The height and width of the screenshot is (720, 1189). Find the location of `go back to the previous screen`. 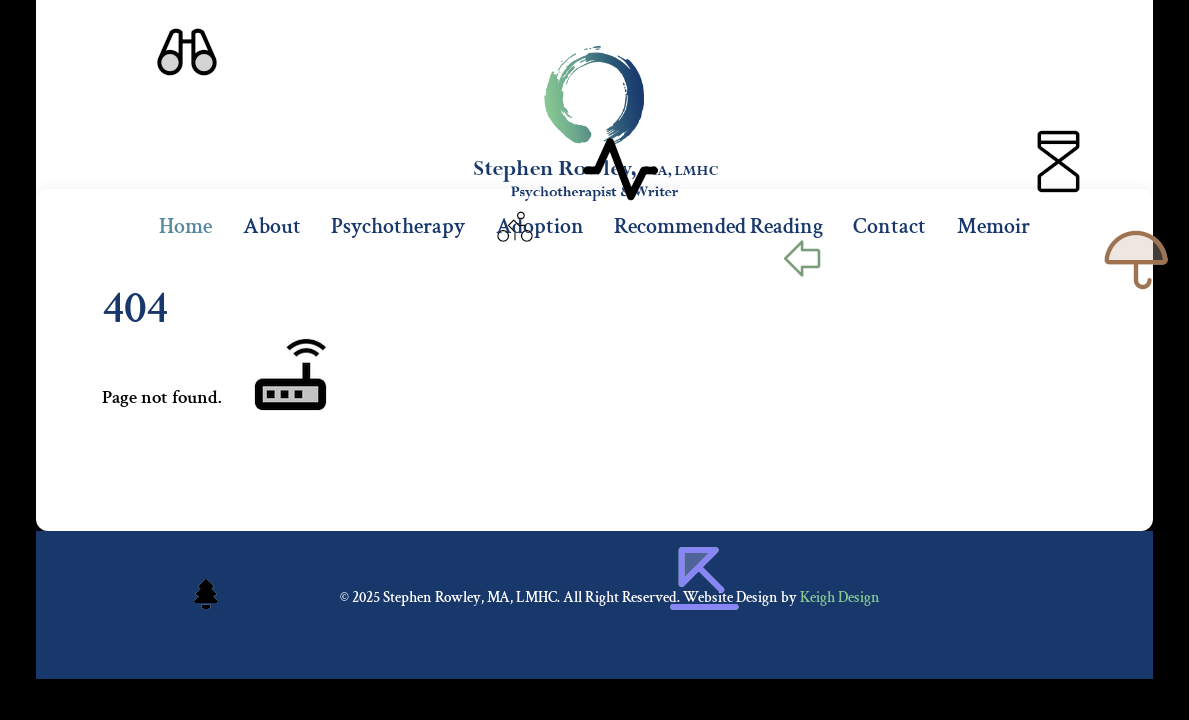

go back to the previous screen is located at coordinates (803, 258).